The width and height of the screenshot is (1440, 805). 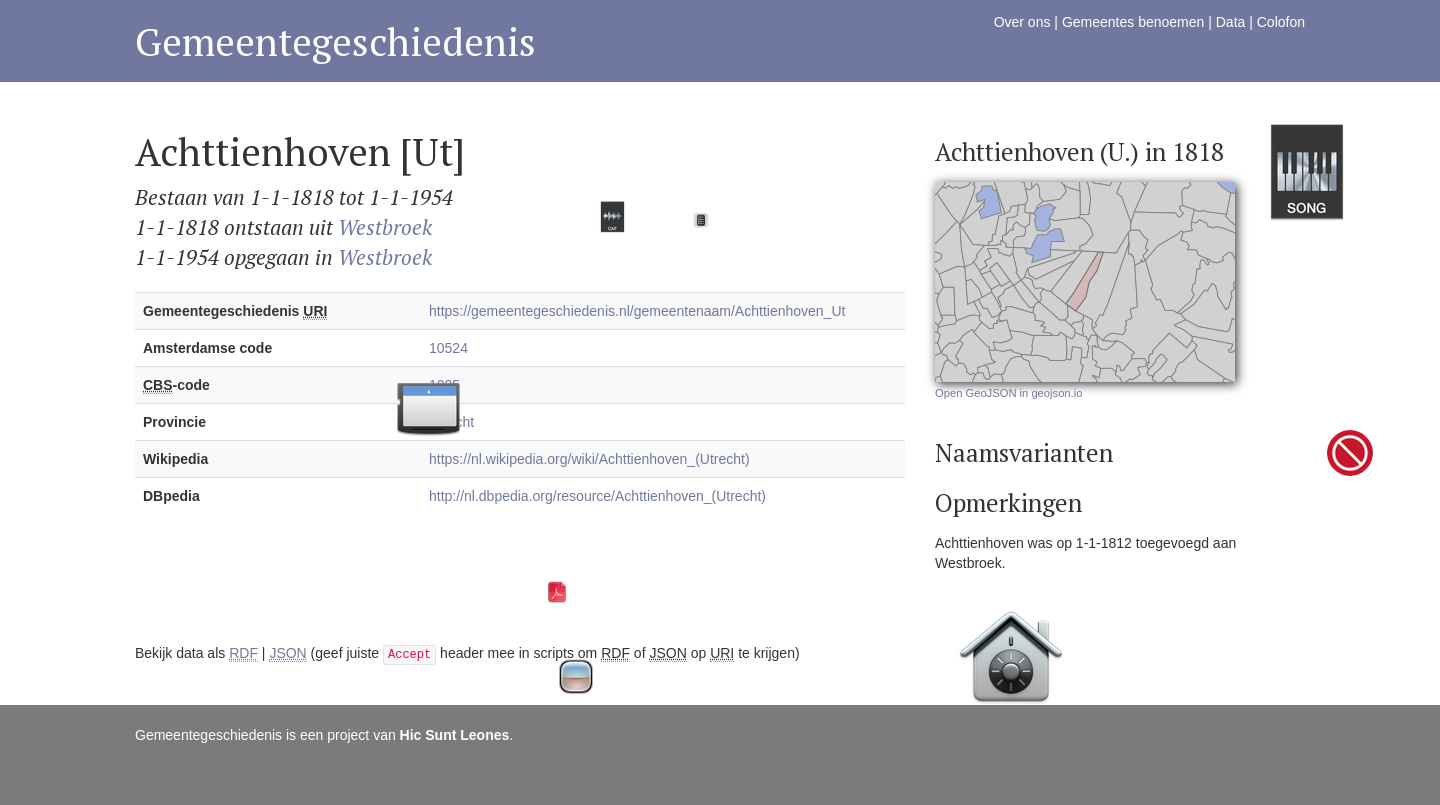 I want to click on a core audio format (.caf) file in GarageBand, so click(x=612, y=217).